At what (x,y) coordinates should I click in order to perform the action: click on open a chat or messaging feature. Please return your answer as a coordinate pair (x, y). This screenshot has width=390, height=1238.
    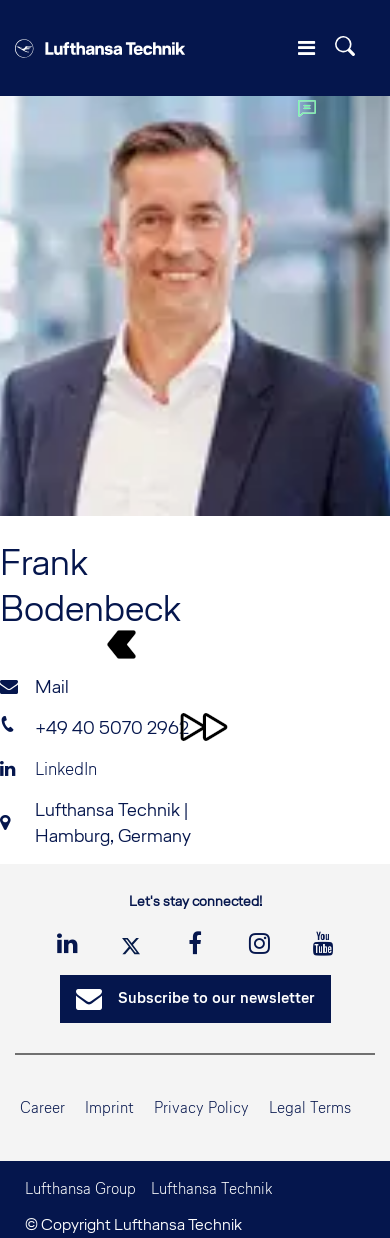
    Looking at the image, I should click on (307, 107).